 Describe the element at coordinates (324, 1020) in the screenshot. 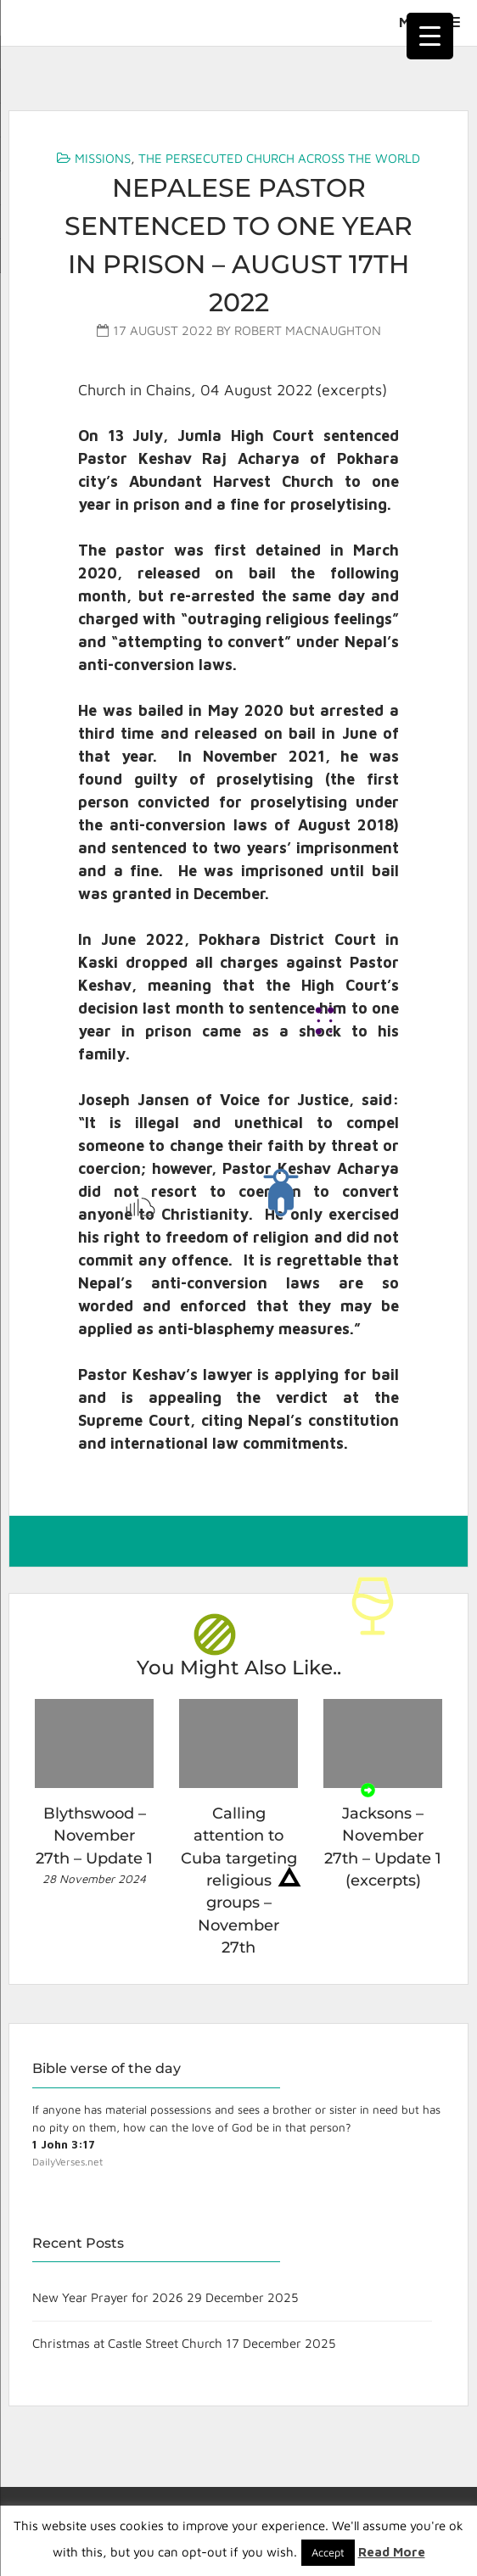

I see `enable braille accessibility features` at that location.